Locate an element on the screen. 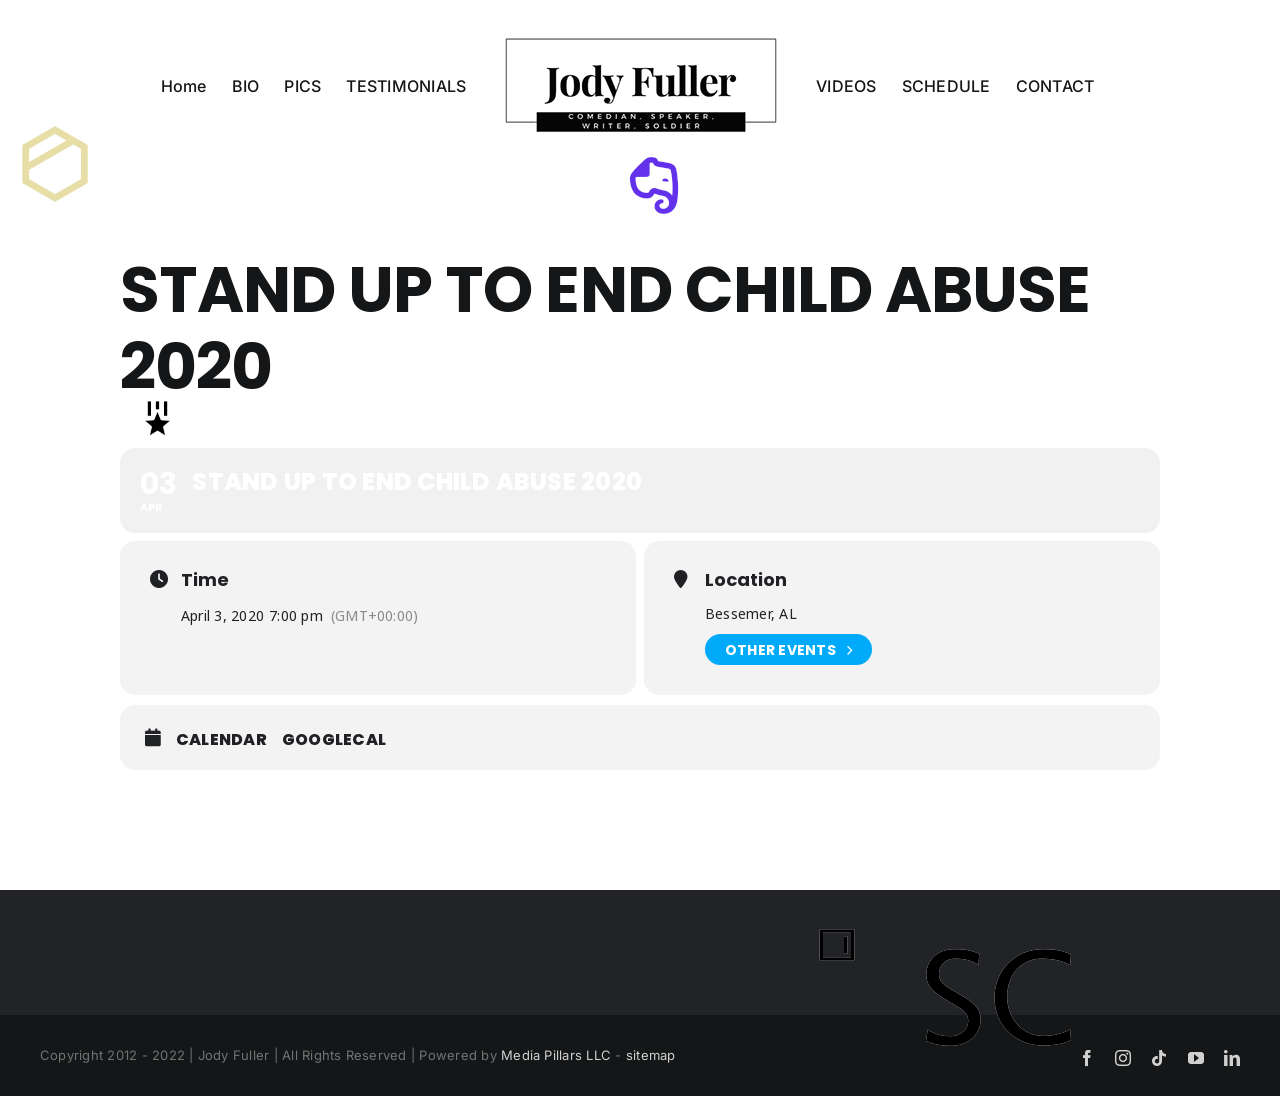 The image size is (1280, 1096). link to Scopus academic database is located at coordinates (998, 997).